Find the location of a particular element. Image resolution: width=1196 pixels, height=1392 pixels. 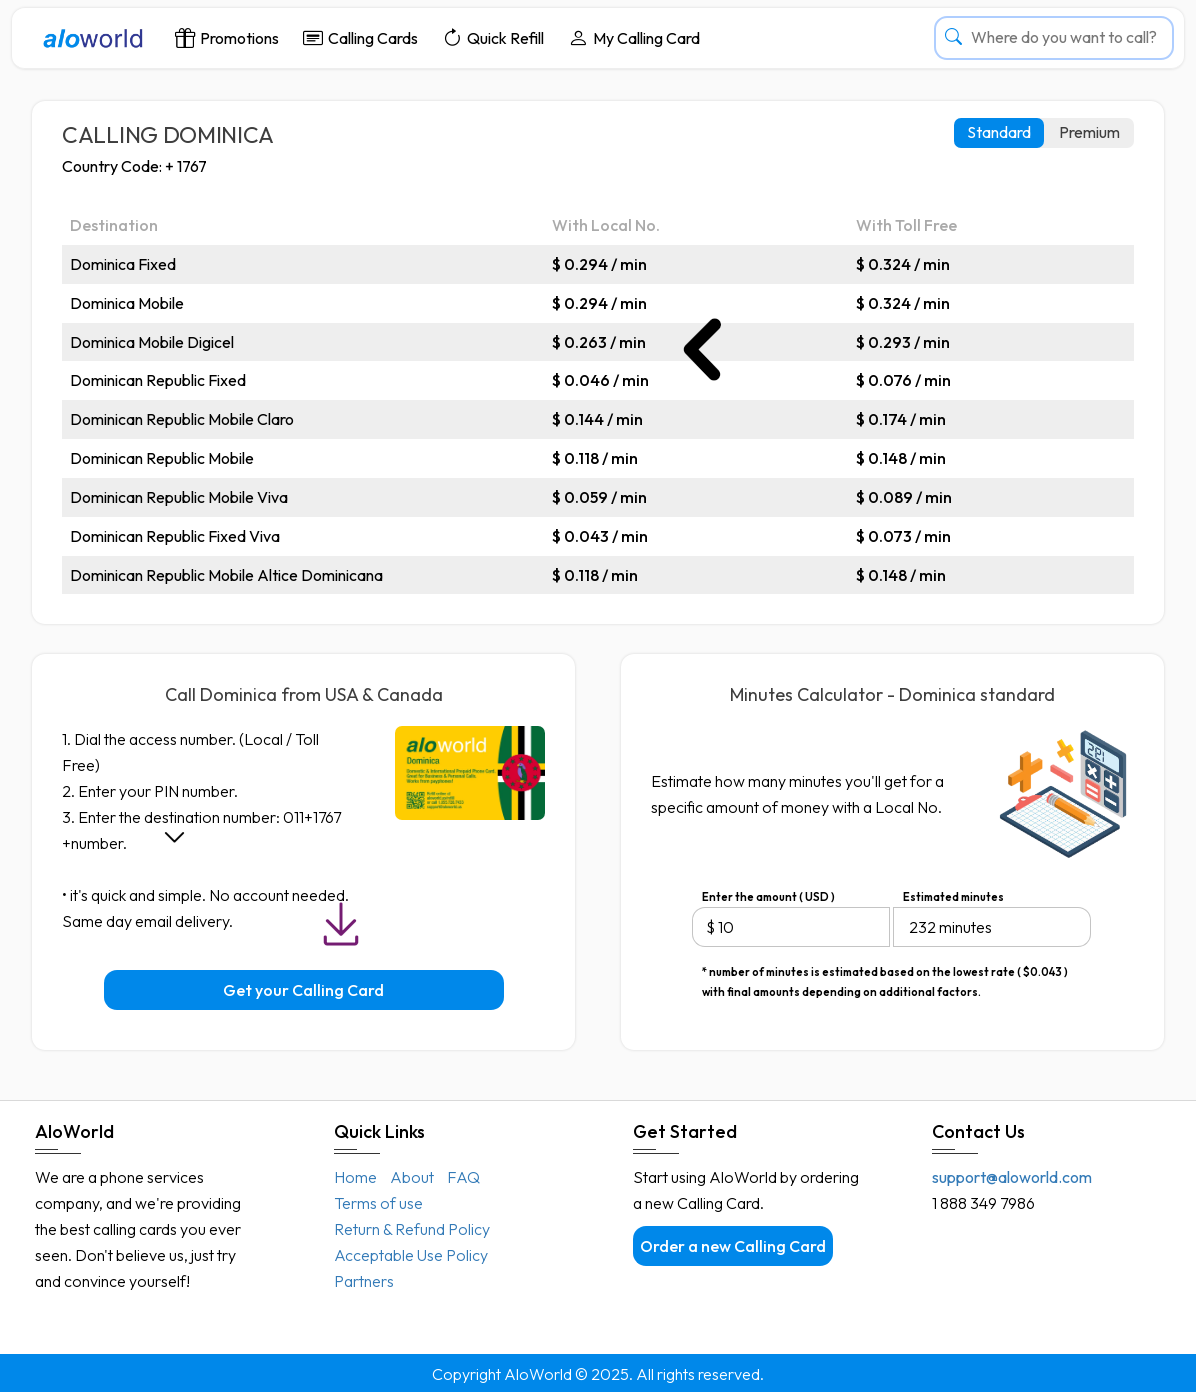

go back to the previous screen is located at coordinates (705, 349).